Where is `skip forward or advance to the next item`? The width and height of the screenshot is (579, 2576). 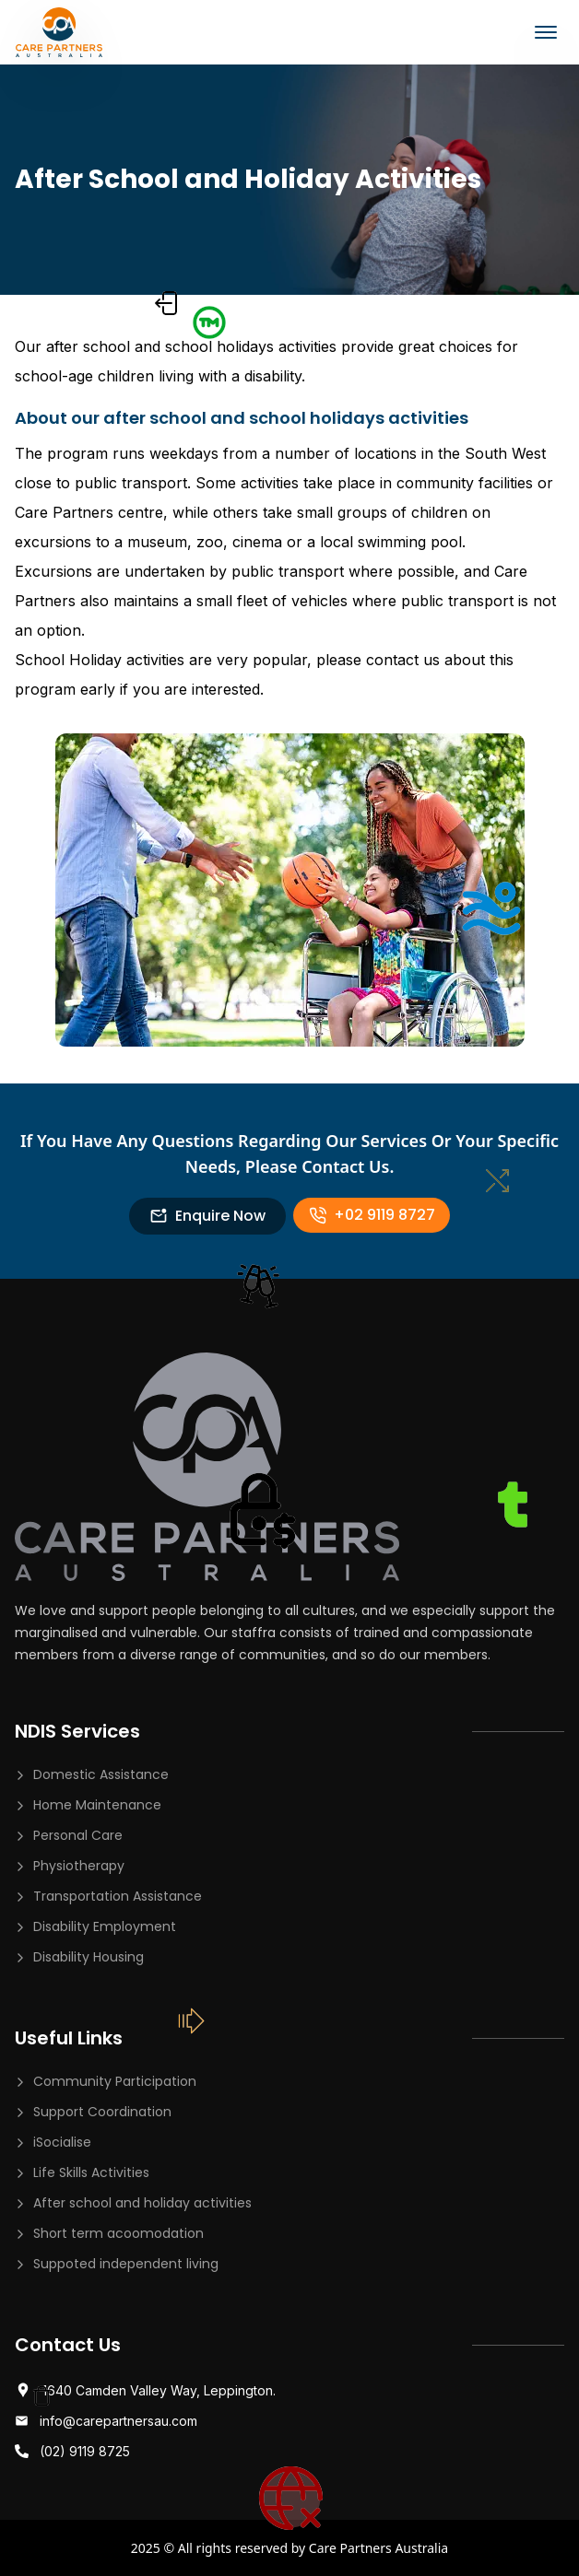
skip forward or advance to the next item is located at coordinates (190, 2020).